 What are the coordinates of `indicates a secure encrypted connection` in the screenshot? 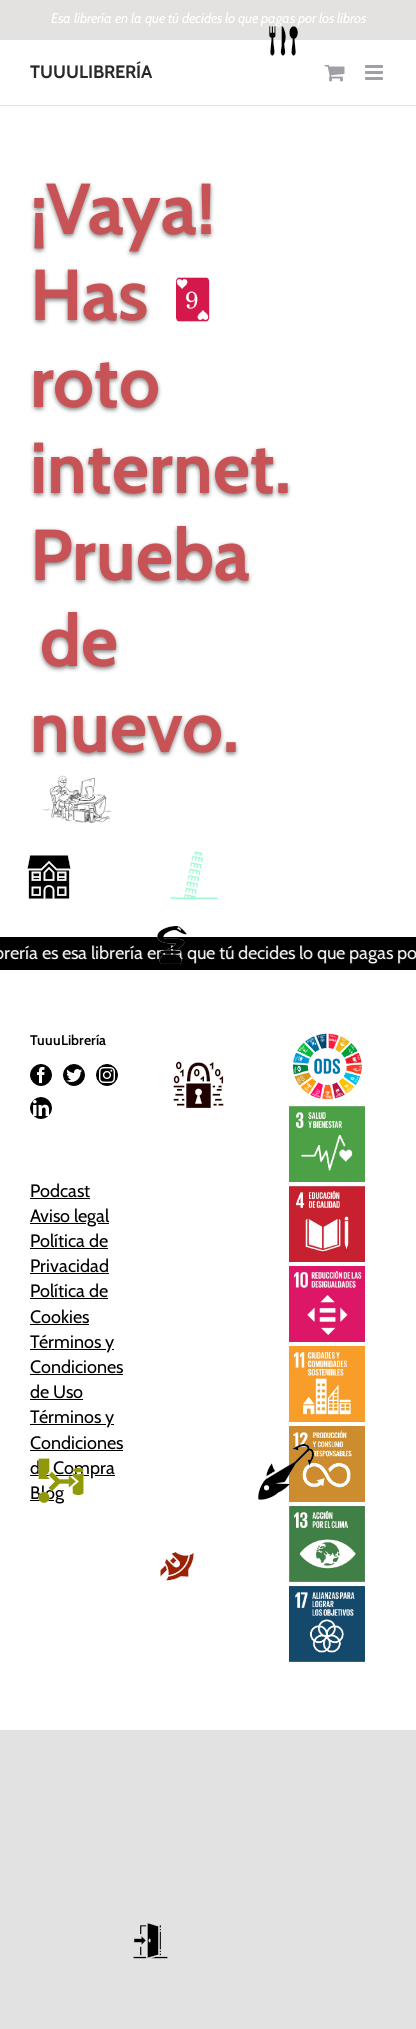 It's located at (198, 1085).